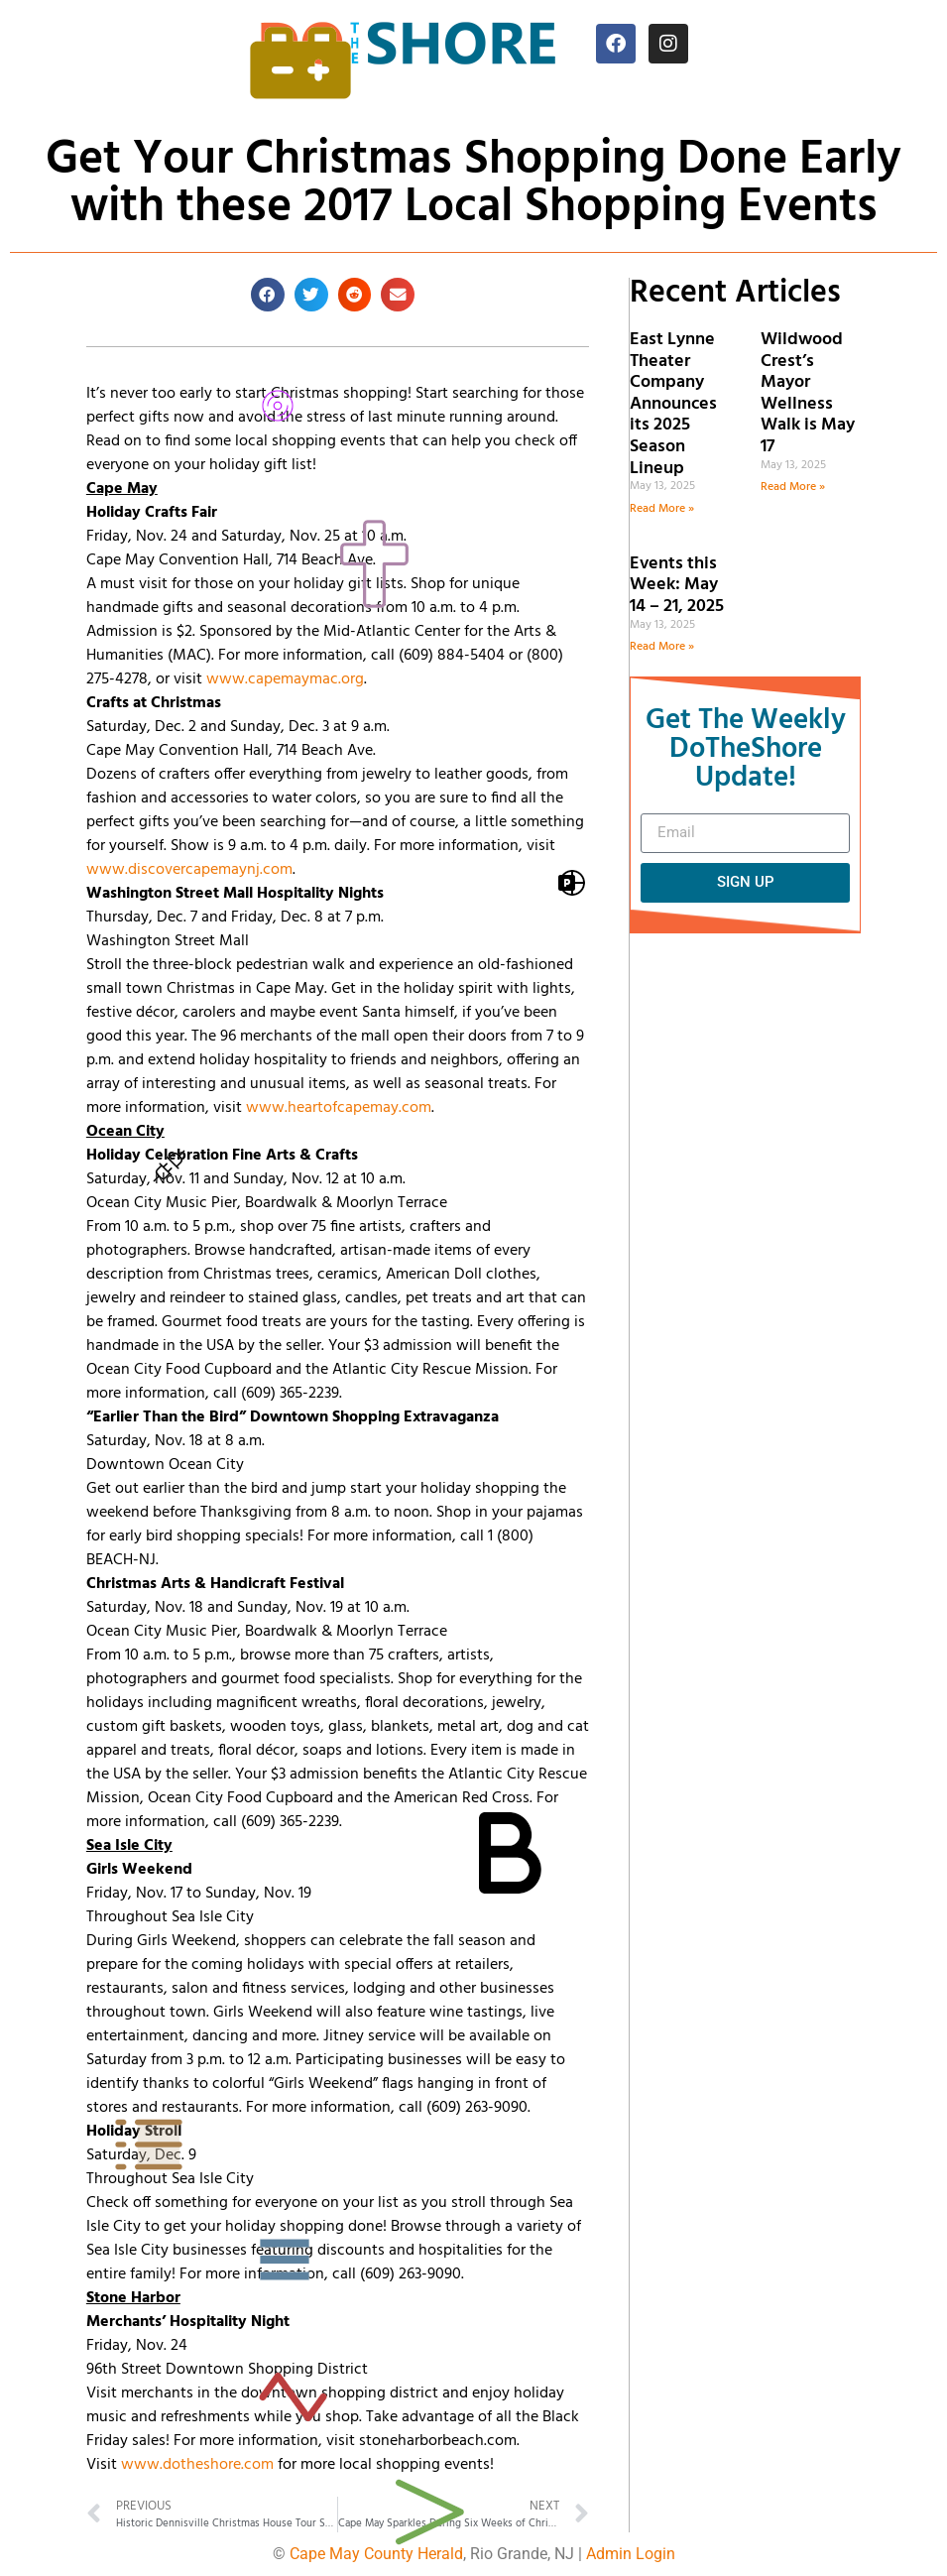 The height and width of the screenshot is (2576, 947). I want to click on represents a religious or faith-based feature, so click(374, 563).